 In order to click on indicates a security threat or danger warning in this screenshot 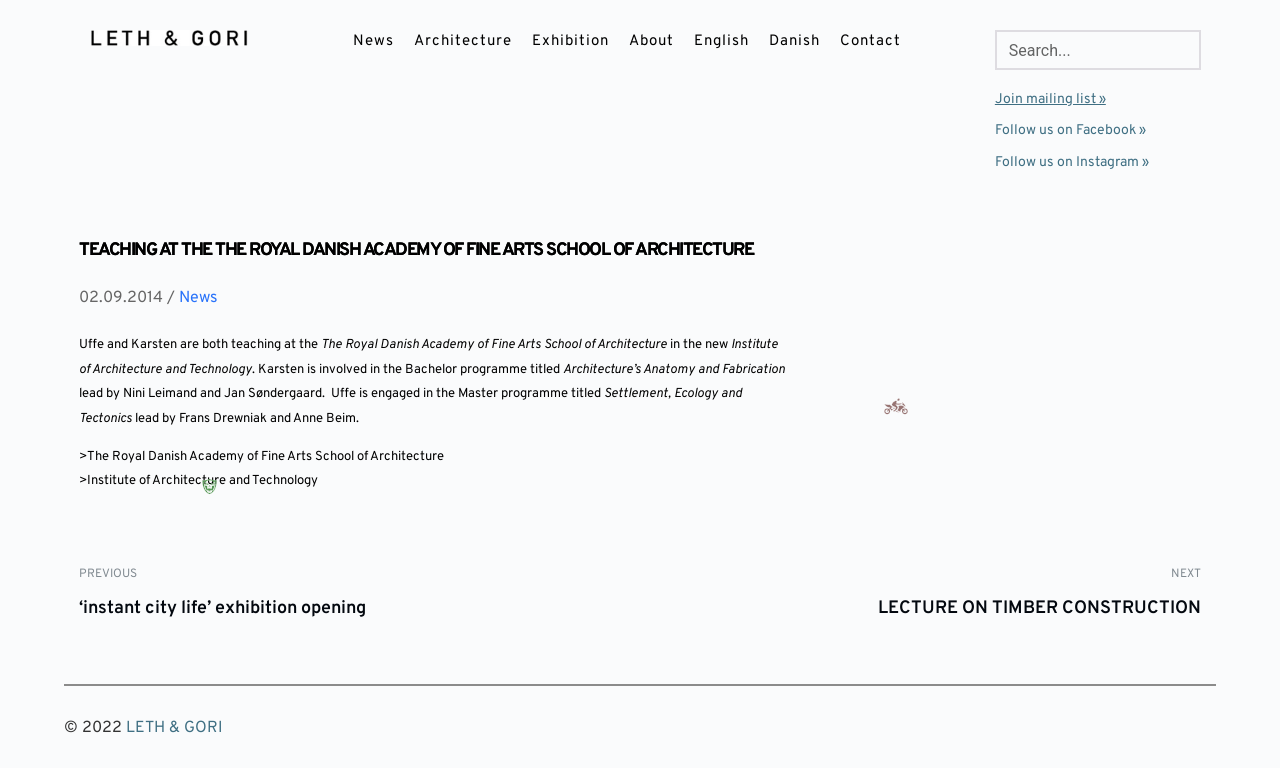, I will do `click(209, 486)`.